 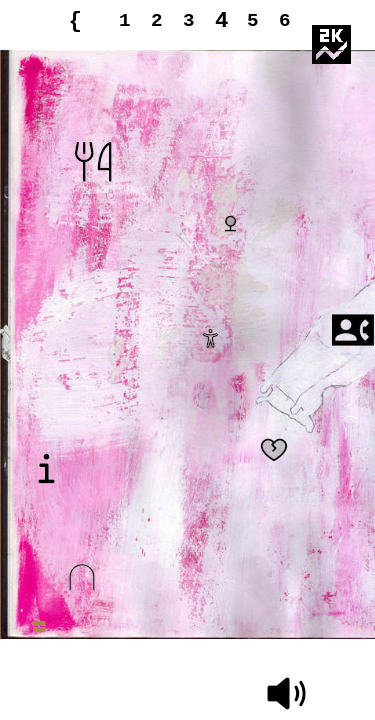 What do you see at coordinates (210, 338) in the screenshot?
I see `access accessibility settings` at bounding box center [210, 338].